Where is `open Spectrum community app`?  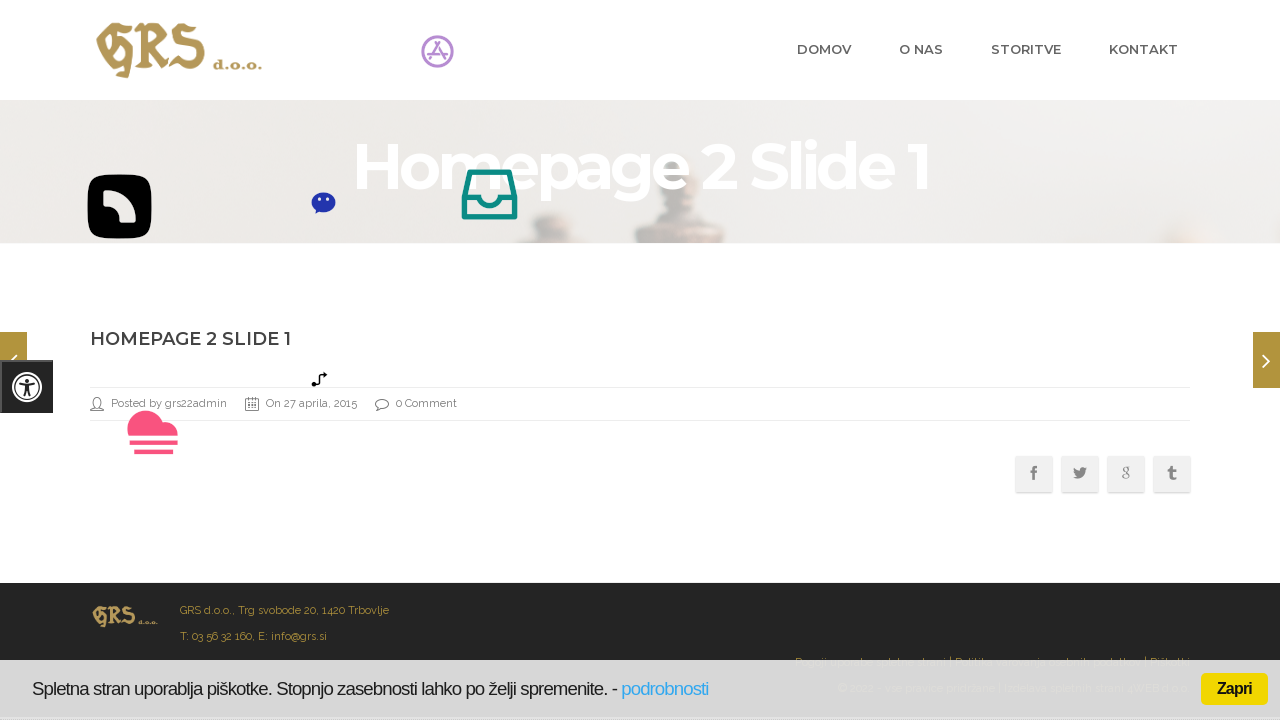
open Spectrum community app is located at coordinates (119, 206).